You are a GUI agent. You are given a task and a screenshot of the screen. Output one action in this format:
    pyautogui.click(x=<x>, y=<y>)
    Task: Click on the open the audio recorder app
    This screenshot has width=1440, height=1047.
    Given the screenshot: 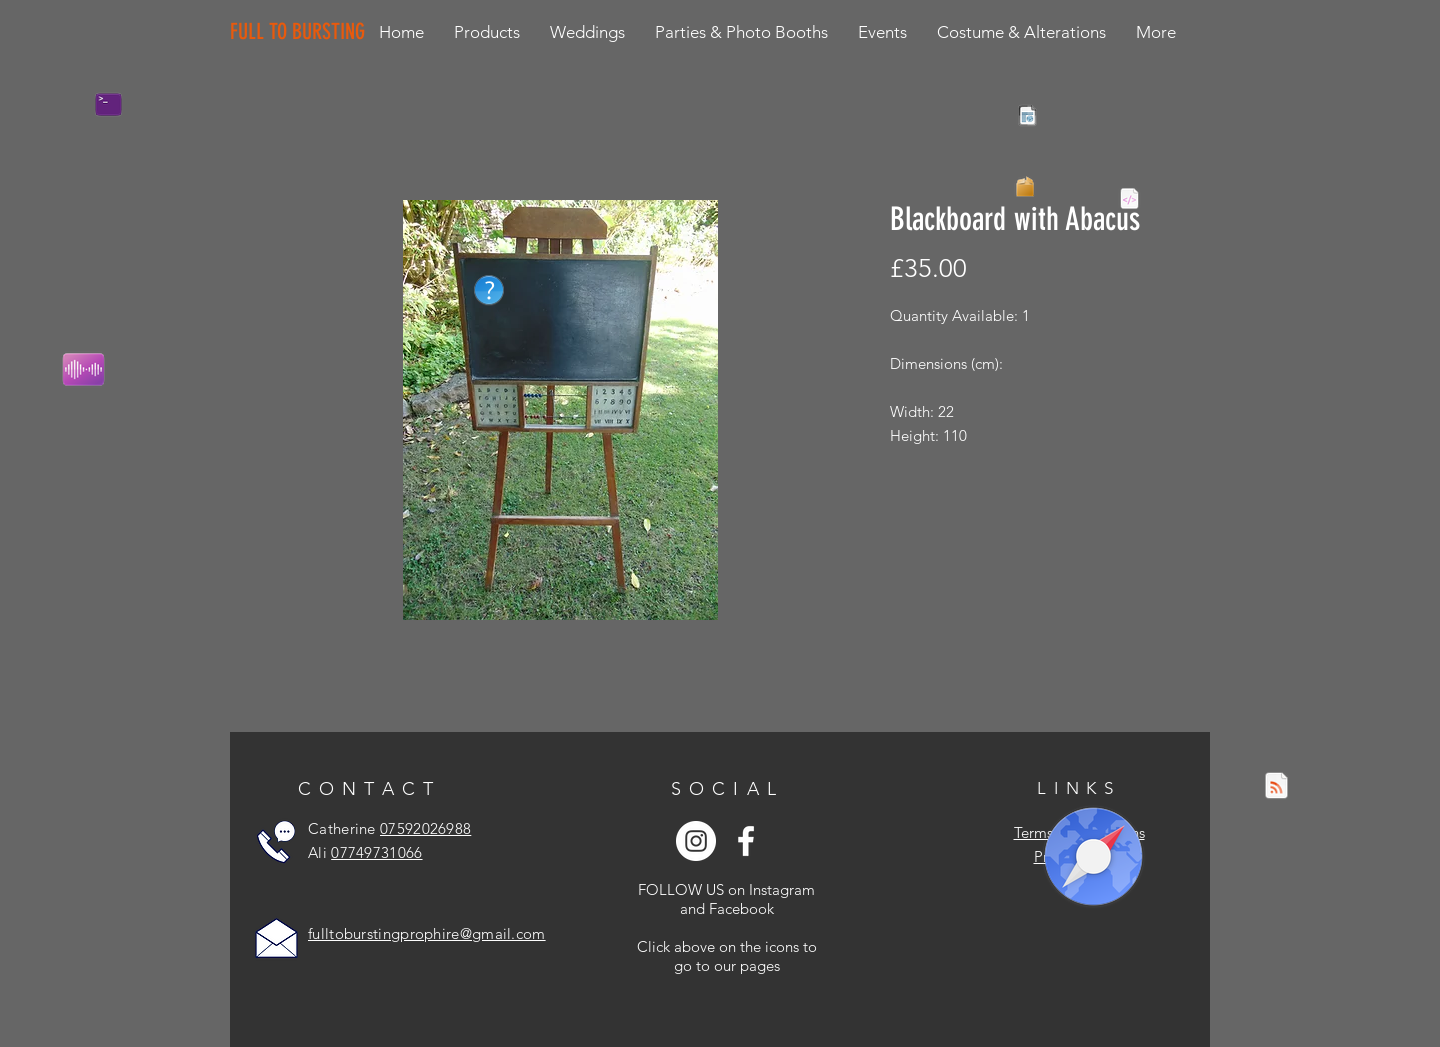 What is the action you would take?
    pyautogui.click(x=83, y=369)
    